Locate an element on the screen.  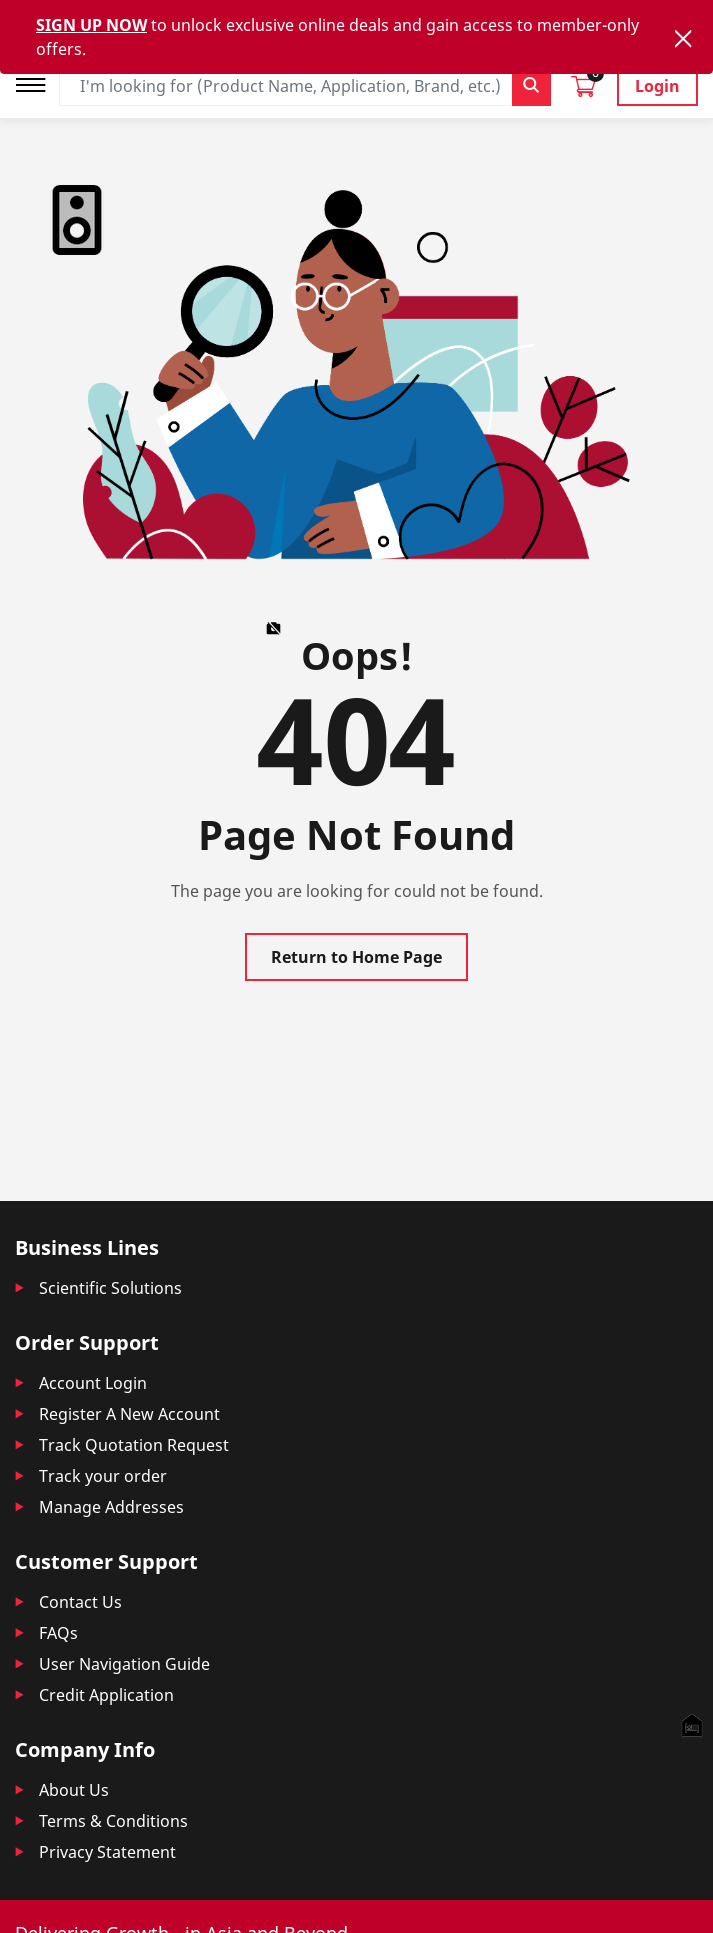
camera is disabled or turned off is located at coordinates (273, 628).